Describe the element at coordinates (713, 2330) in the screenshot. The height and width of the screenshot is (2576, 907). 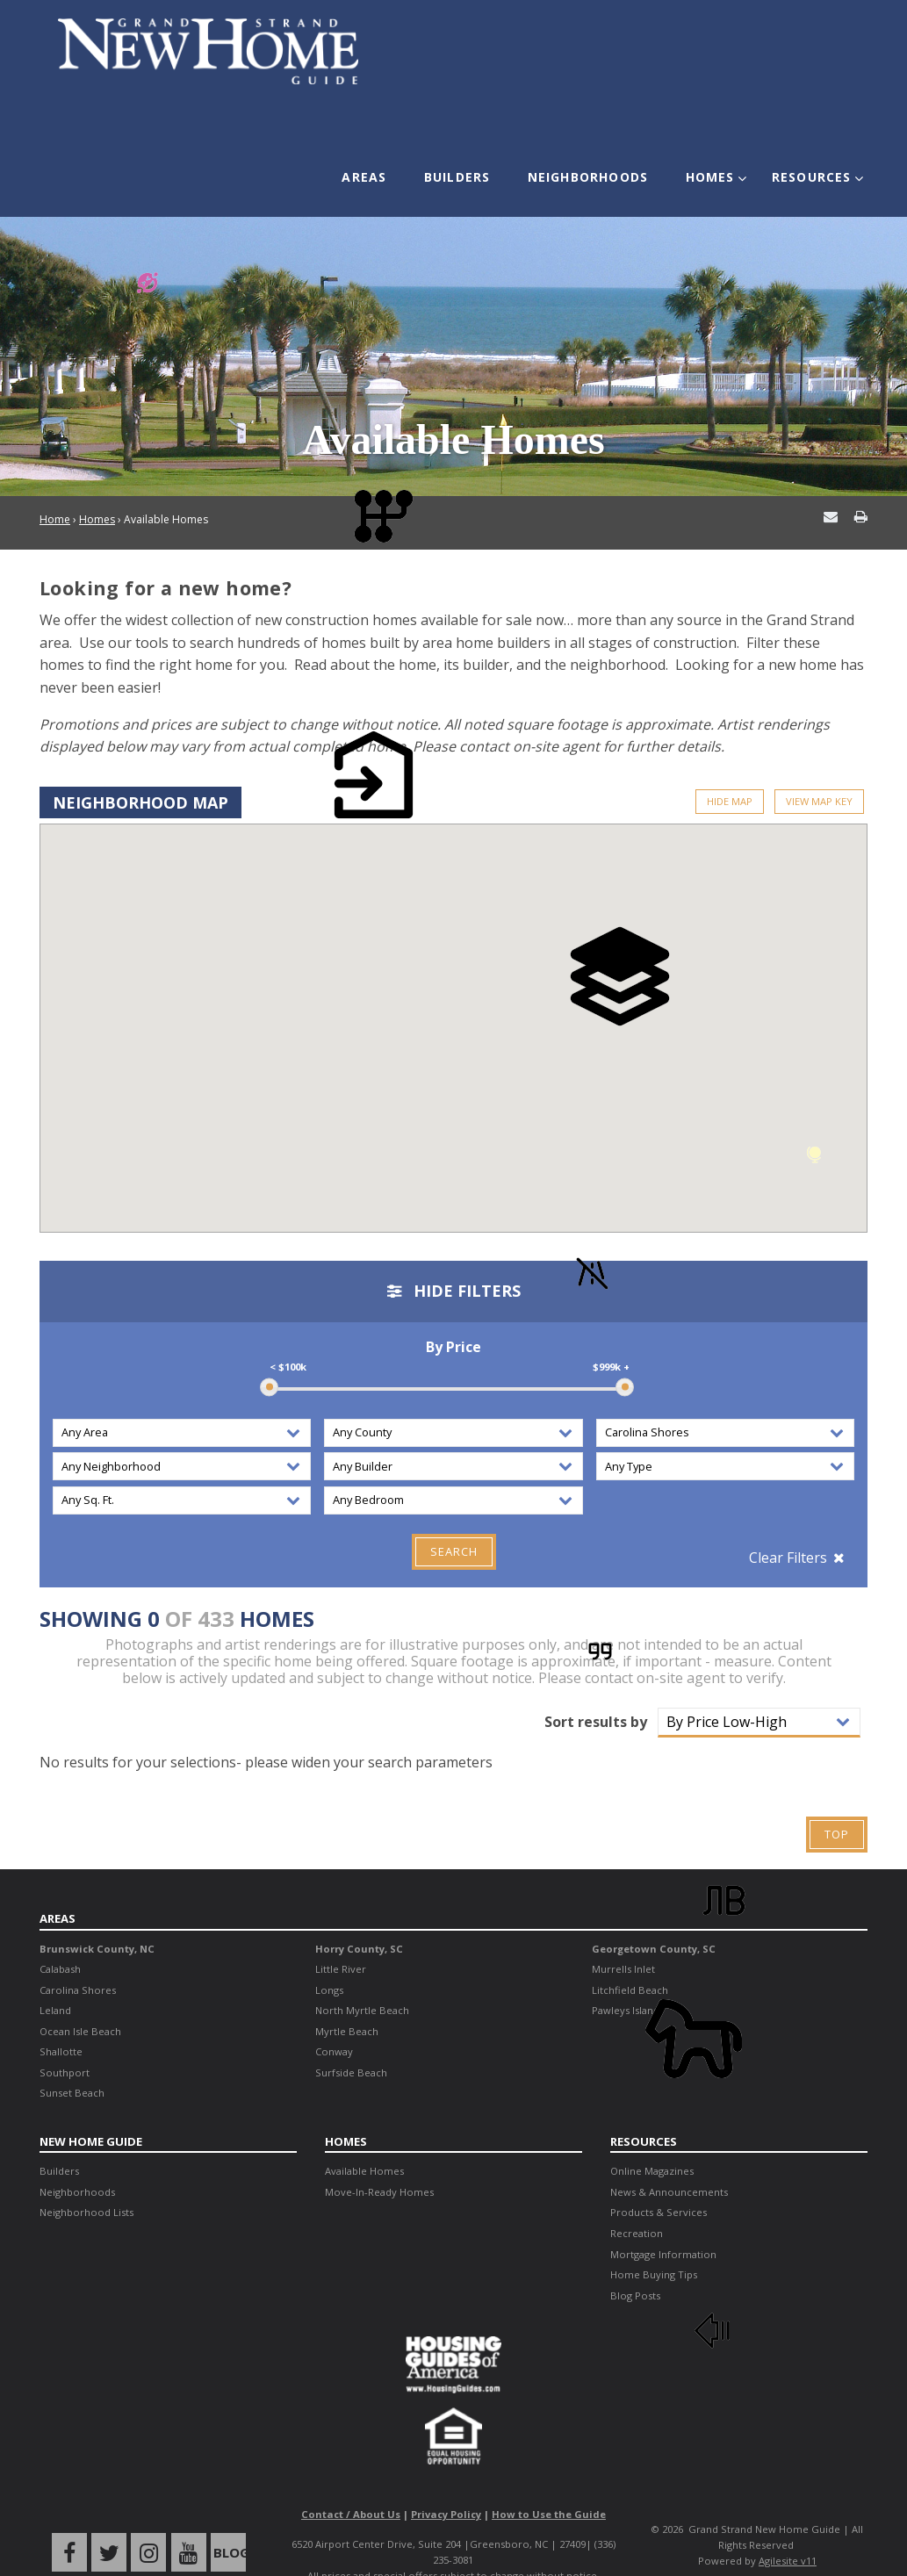
I see `go back to the beginning` at that location.